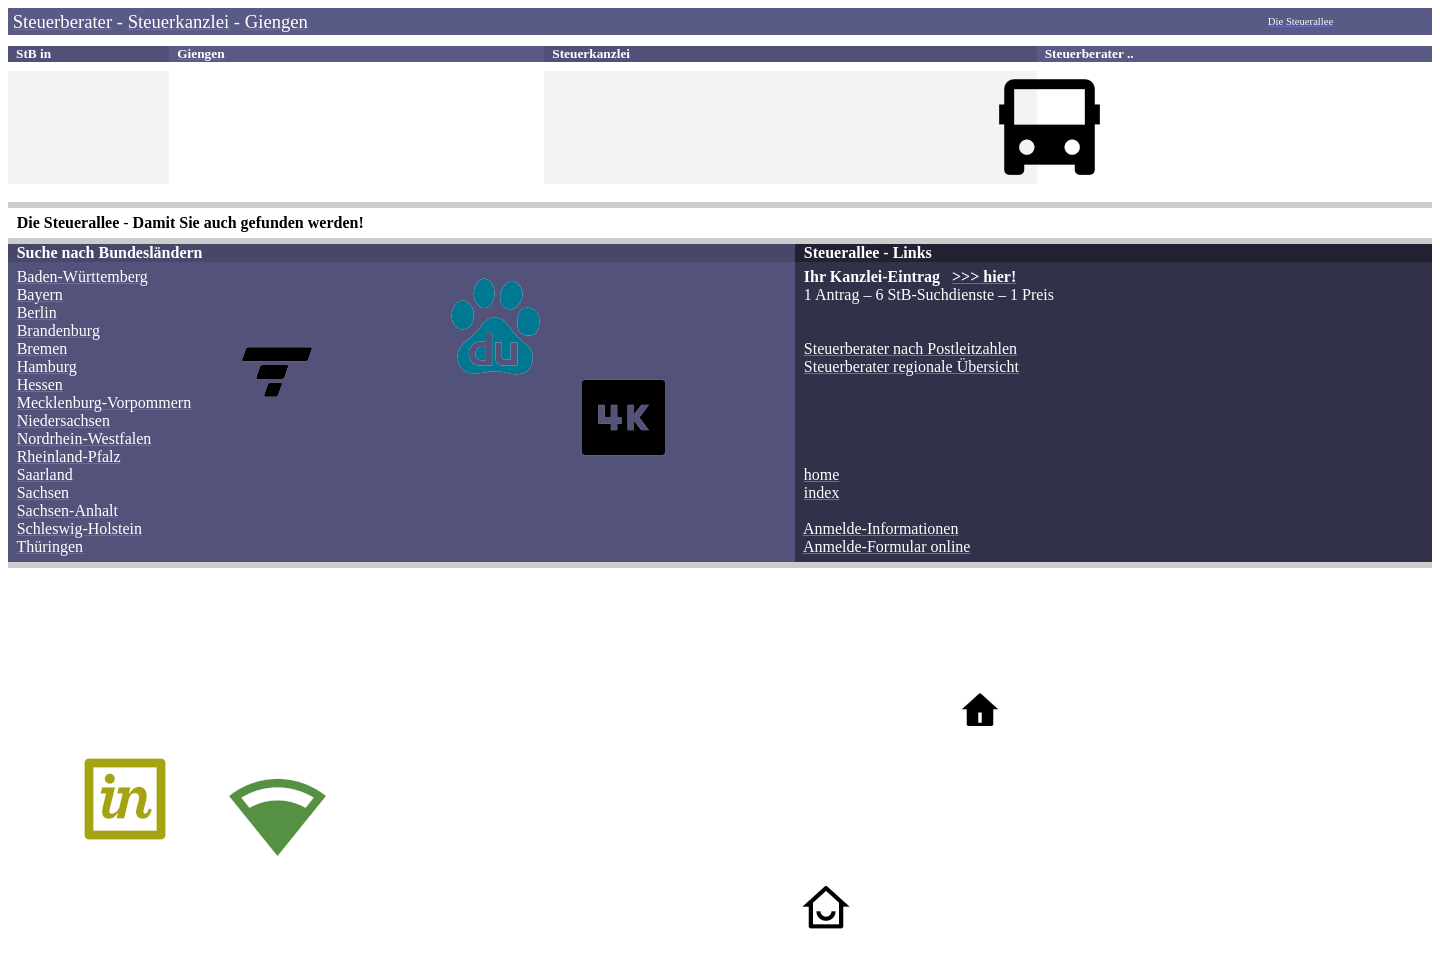  What do you see at coordinates (623, 417) in the screenshot?
I see `indicates 4k video quality available` at bounding box center [623, 417].